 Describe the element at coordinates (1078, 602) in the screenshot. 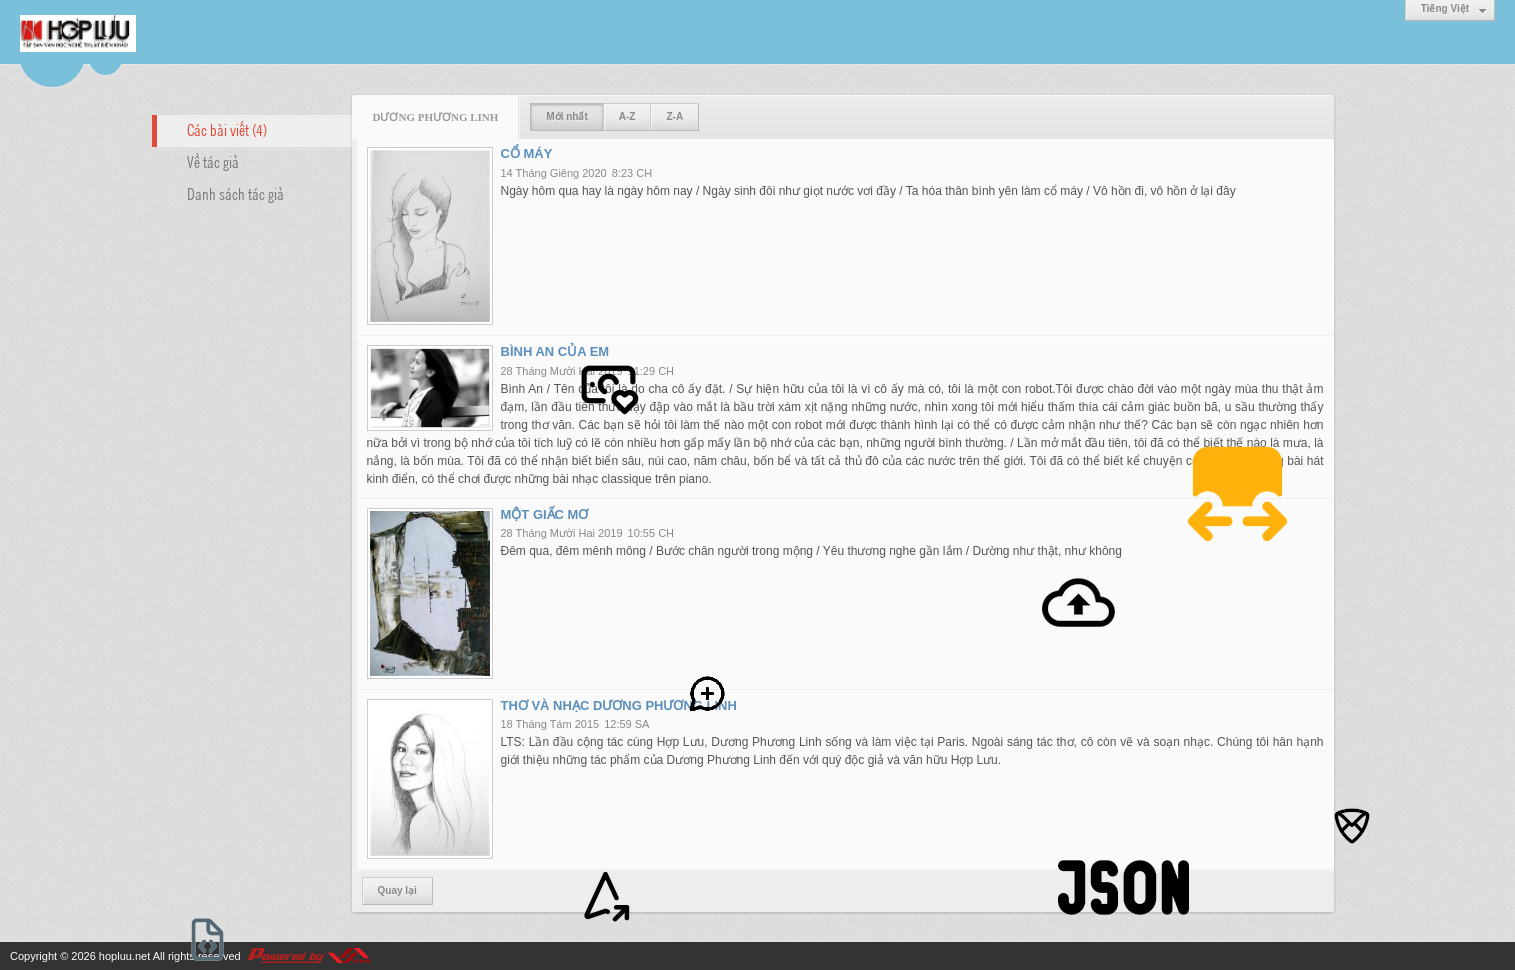

I see `upload file to cloud storage` at that location.